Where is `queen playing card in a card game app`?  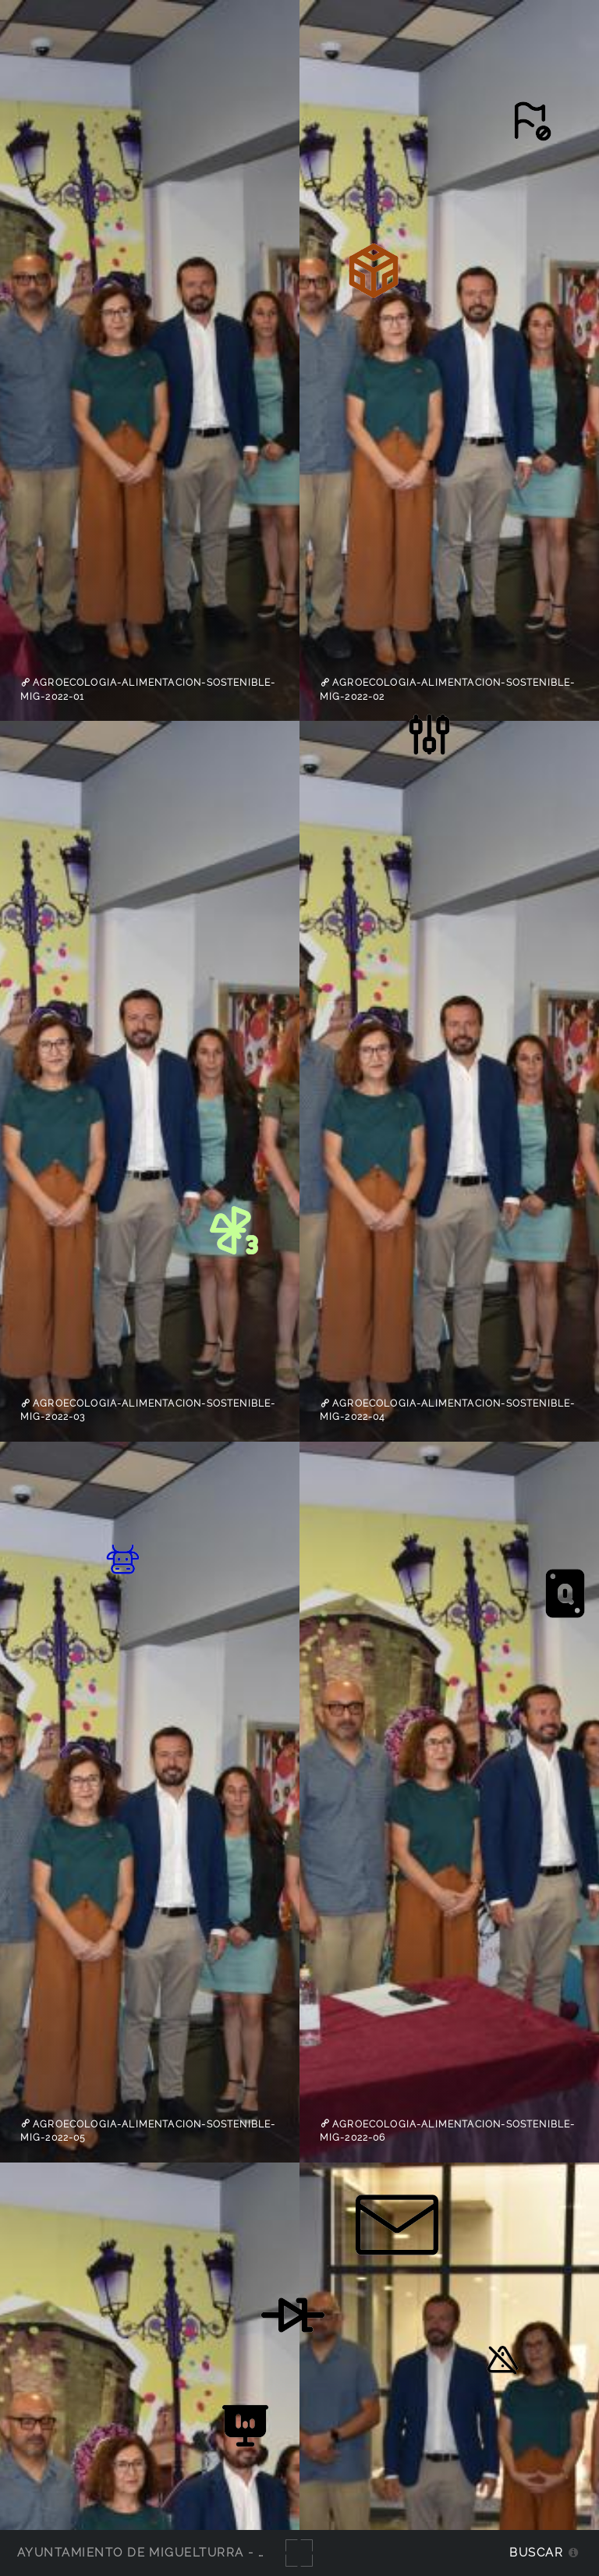
queen playing card in a card game app is located at coordinates (565, 1593).